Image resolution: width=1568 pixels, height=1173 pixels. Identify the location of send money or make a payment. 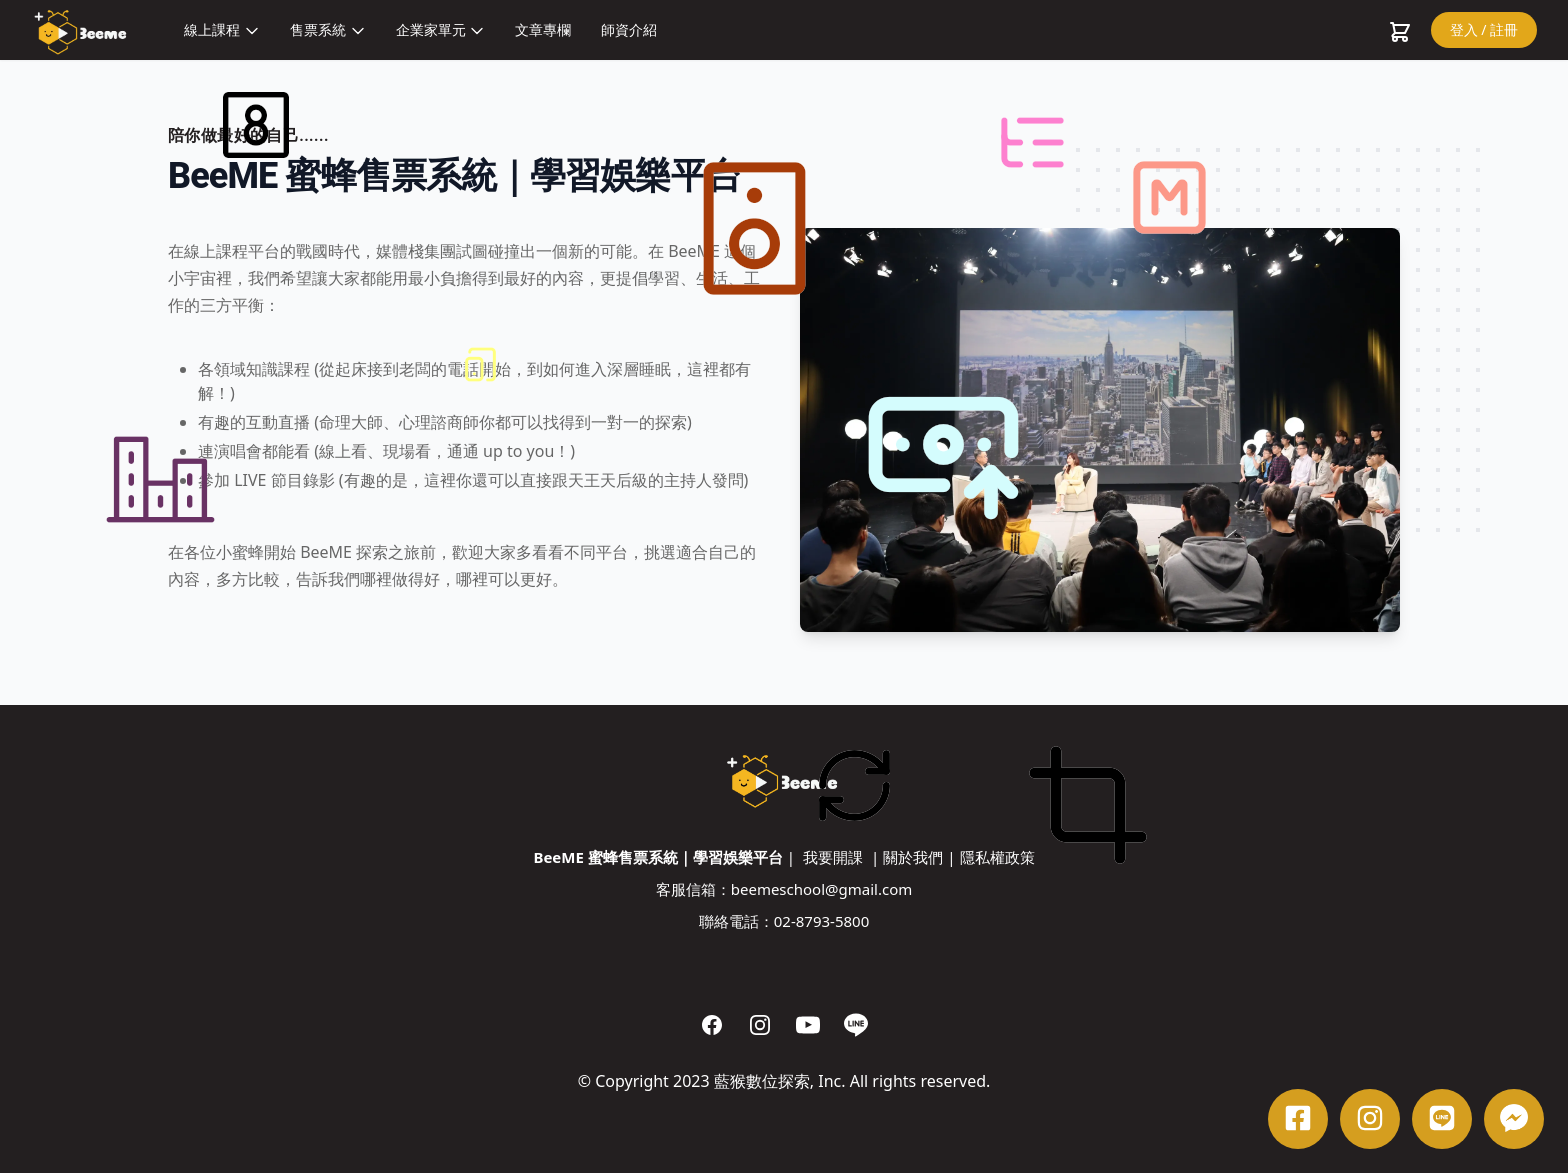
(943, 444).